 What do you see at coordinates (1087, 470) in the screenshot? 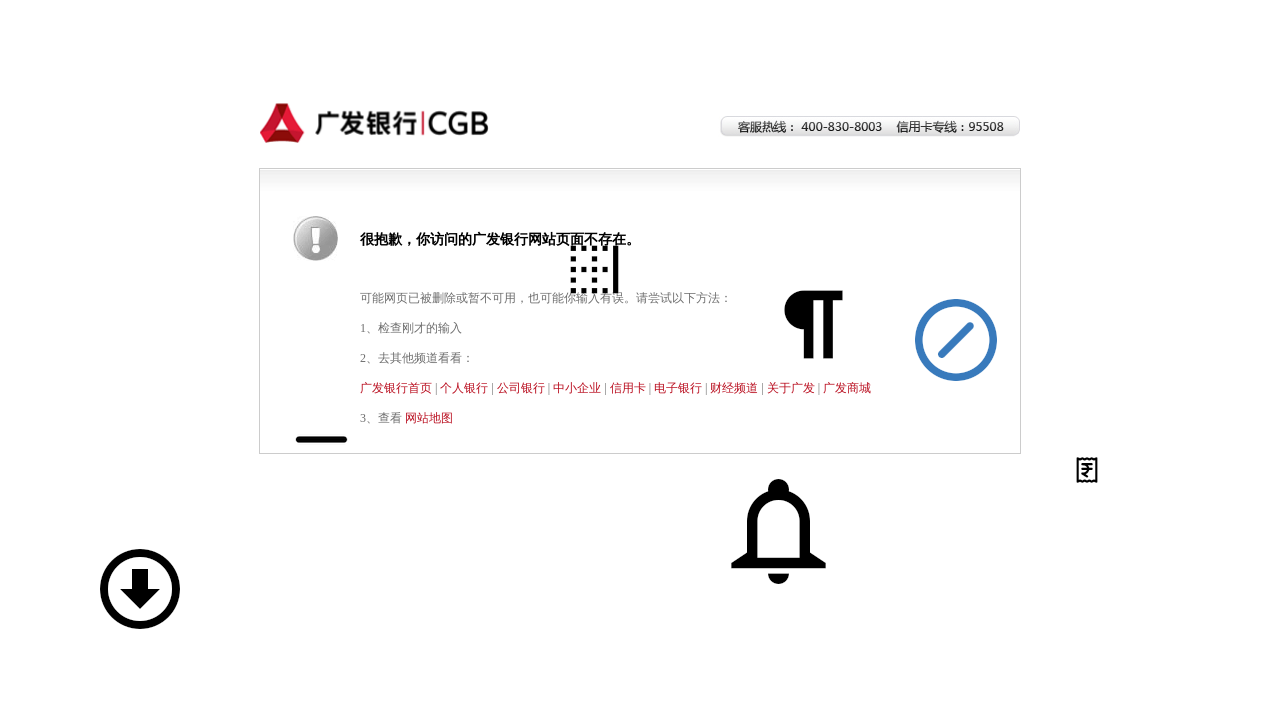
I see `view transaction receipt in indian rupees` at bounding box center [1087, 470].